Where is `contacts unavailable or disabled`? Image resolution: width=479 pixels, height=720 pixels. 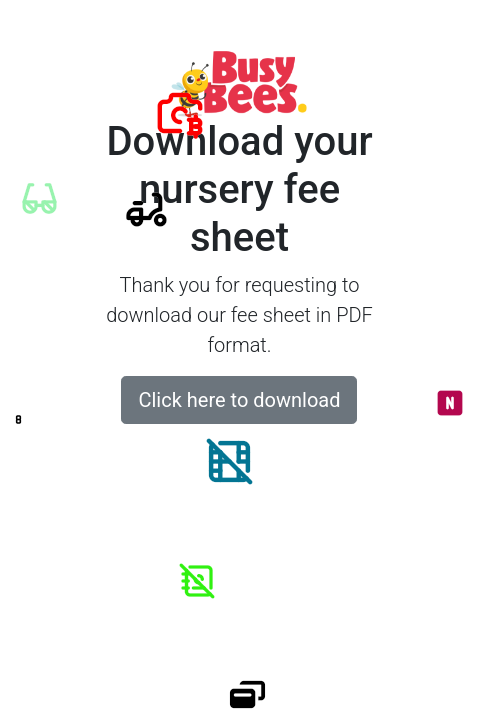
contacts unavailable or disabled is located at coordinates (197, 581).